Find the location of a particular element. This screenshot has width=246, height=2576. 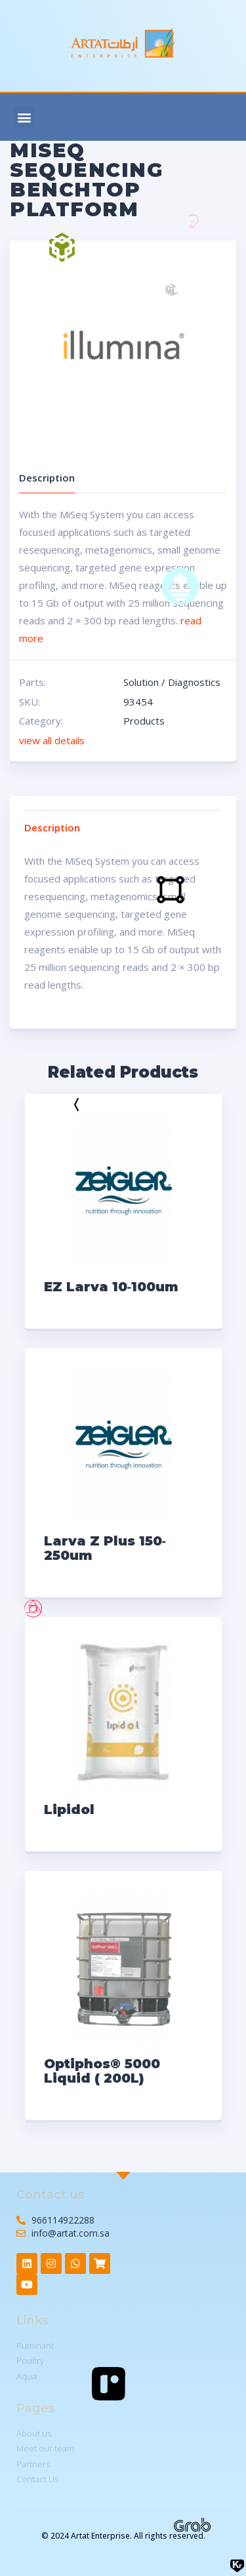

access shape editing tools is located at coordinates (171, 890).